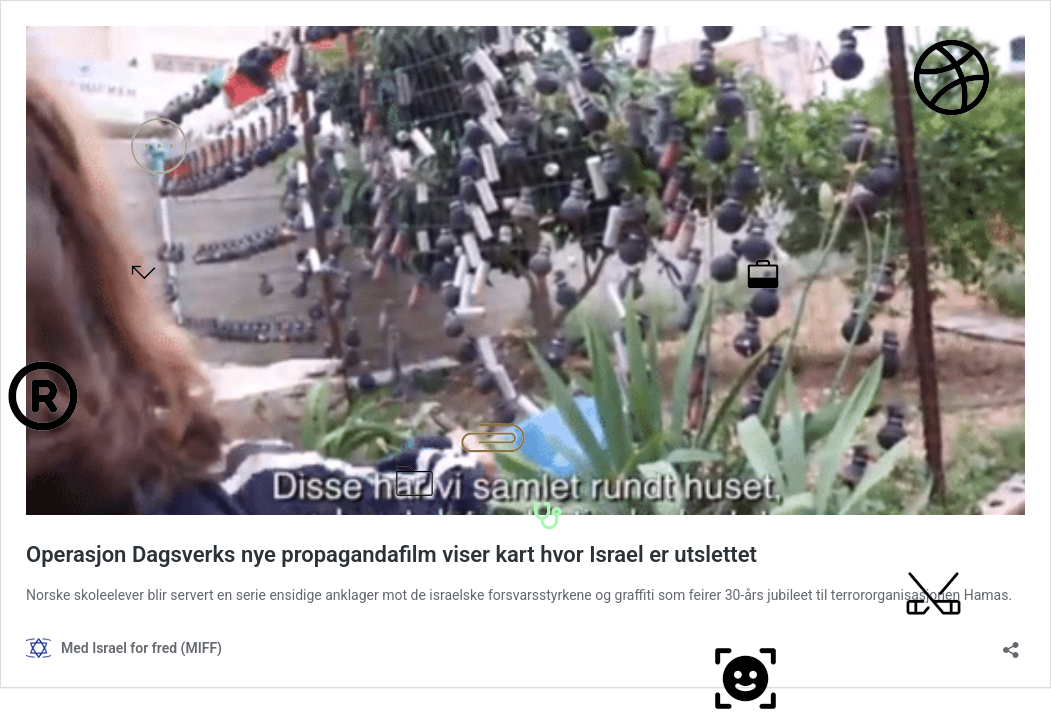 This screenshot has height=720, width=1051. I want to click on go back to previous step, so click(143, 271).